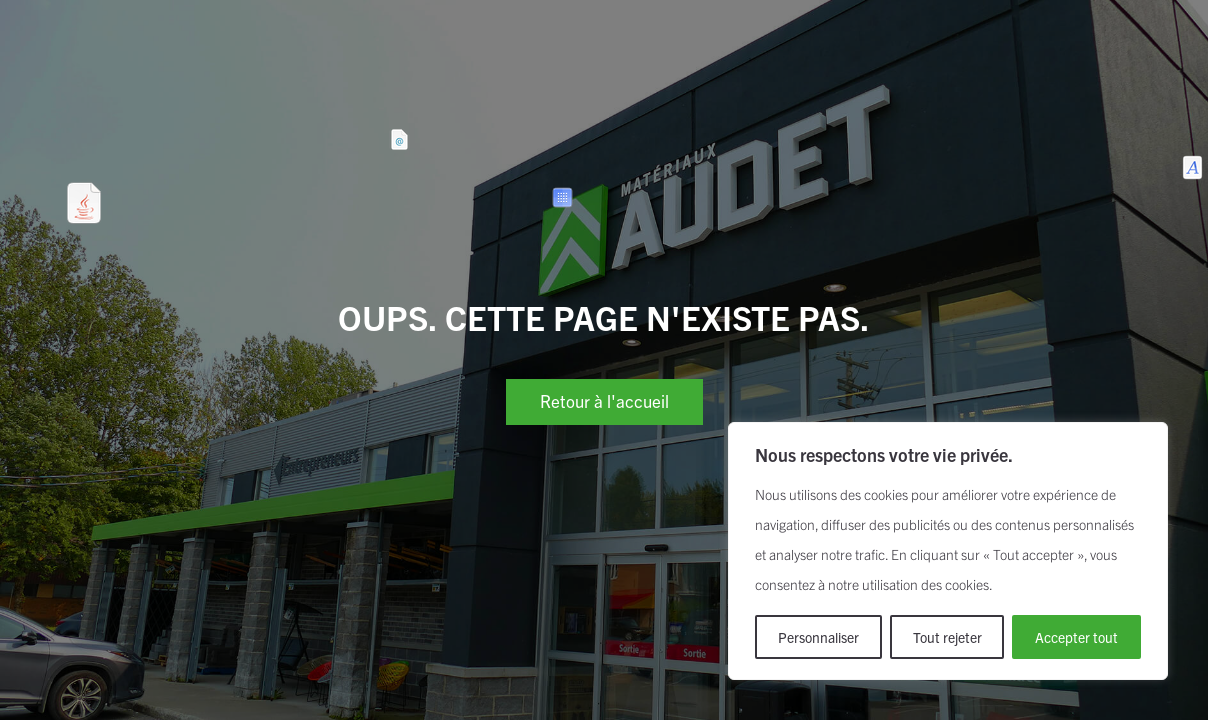  I want to click on an email message file or .eml attachment, so click(399, 139).